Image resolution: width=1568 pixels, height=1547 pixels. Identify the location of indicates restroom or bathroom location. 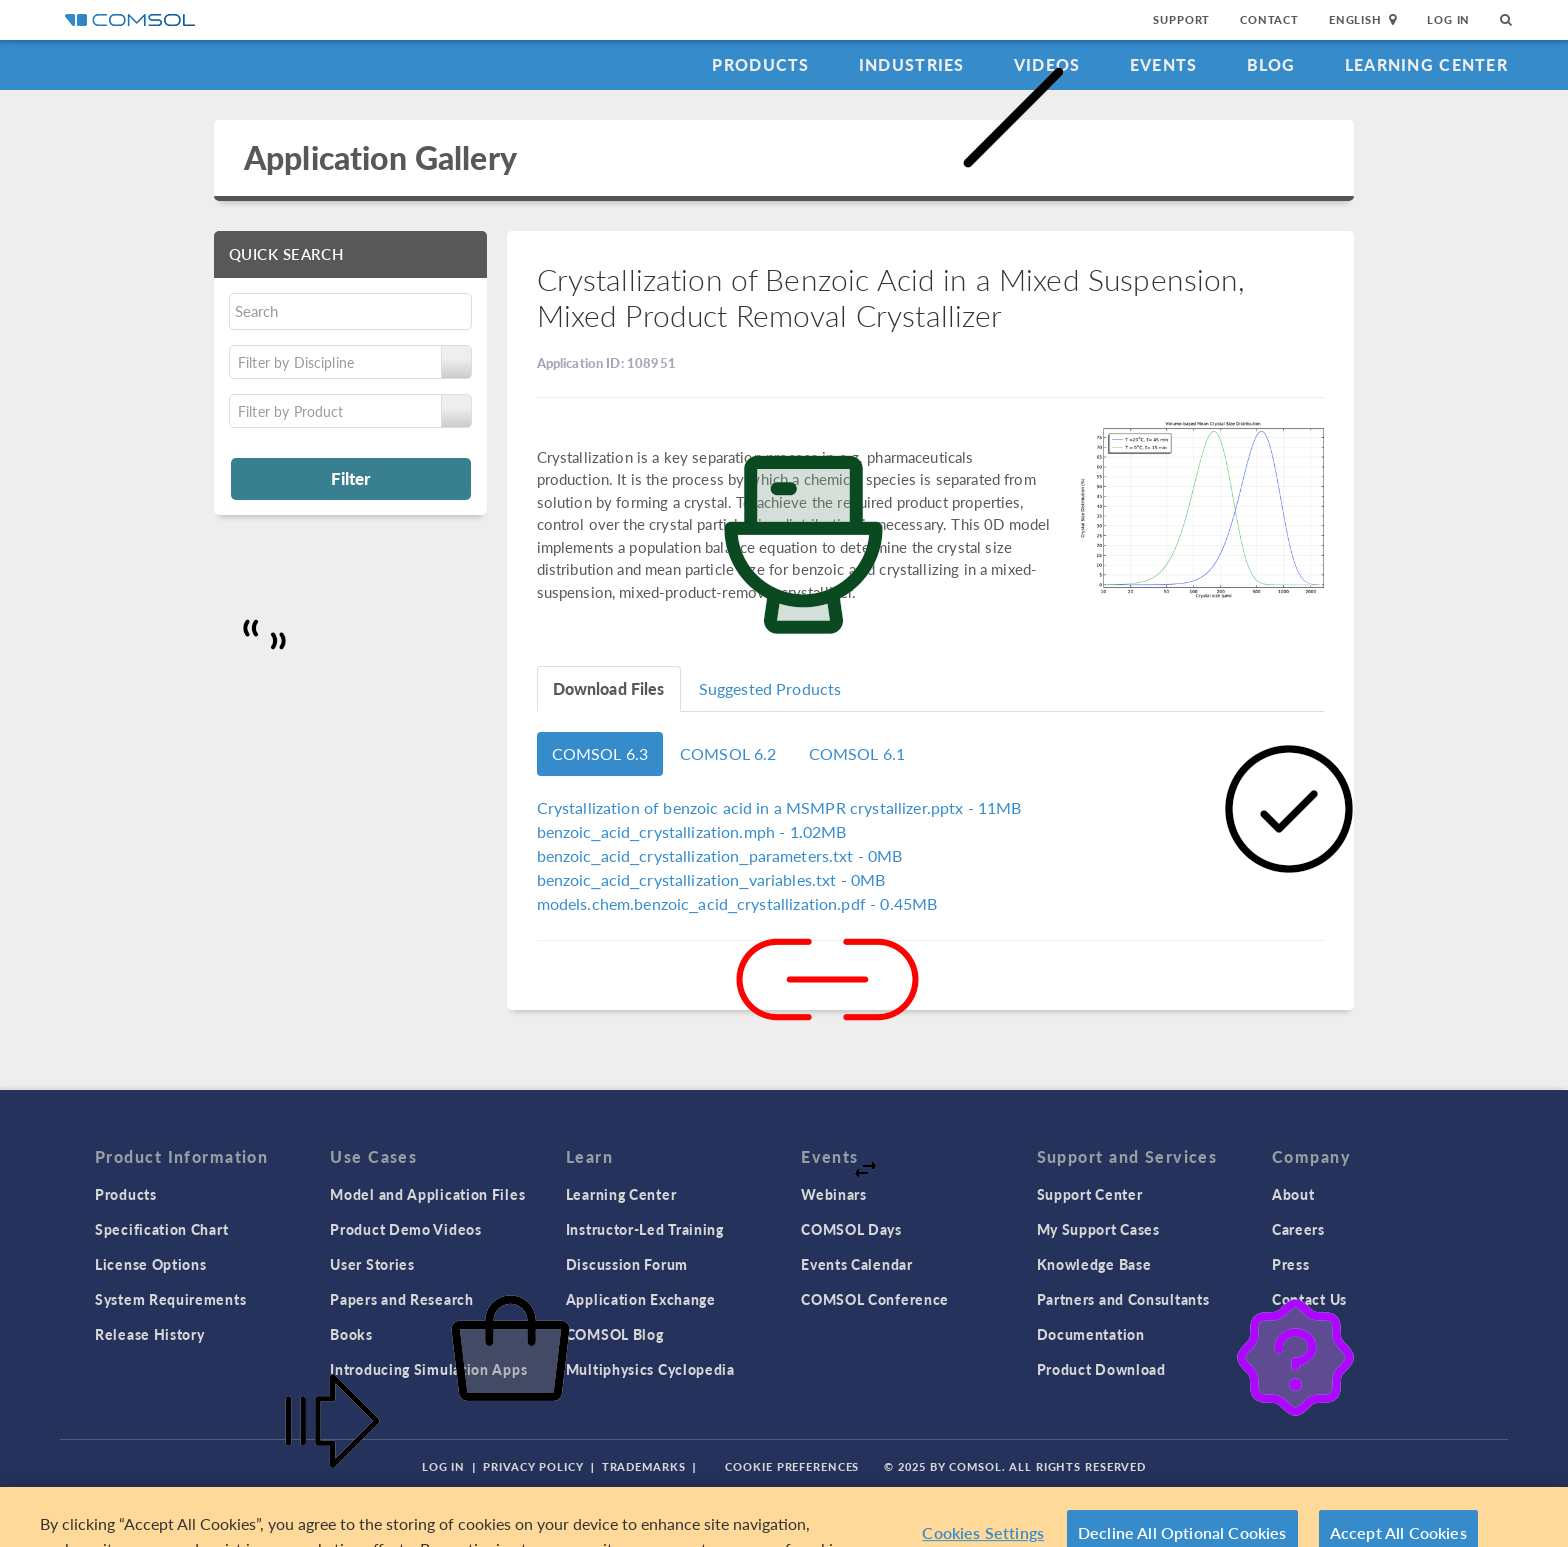
(803, 541).